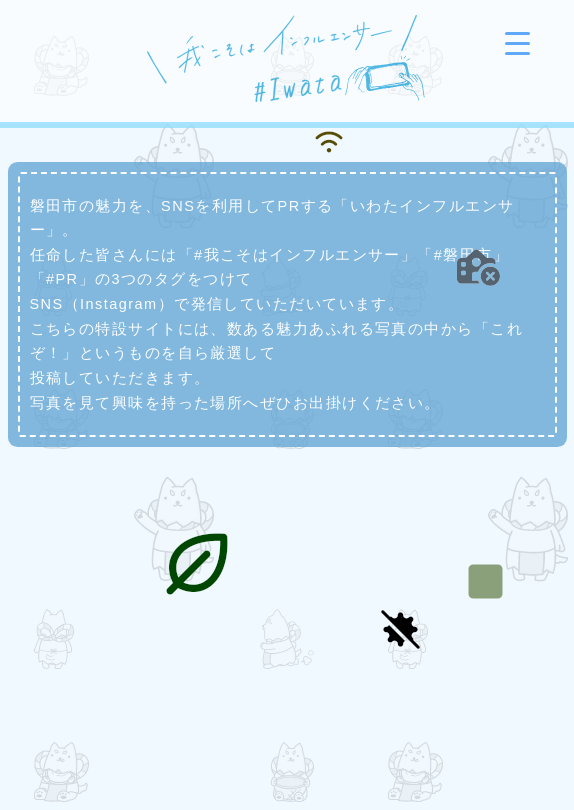 Image resolution: width=574 pixels, height=810 pixels. What do you see at coordinates (485, 581) in the screenshot?
I see `stop media playback` at bounding box center [485, 581].